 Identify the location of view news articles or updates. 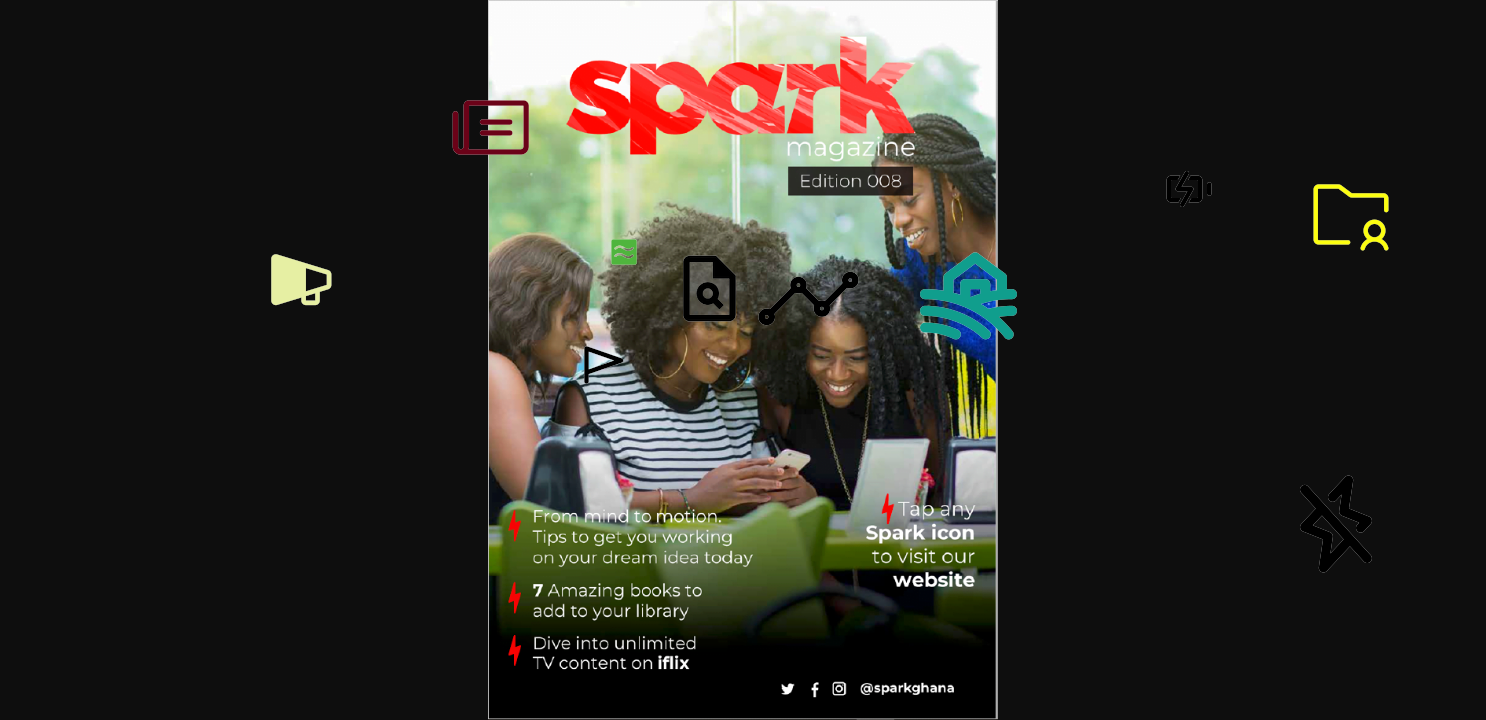
(493, 127).